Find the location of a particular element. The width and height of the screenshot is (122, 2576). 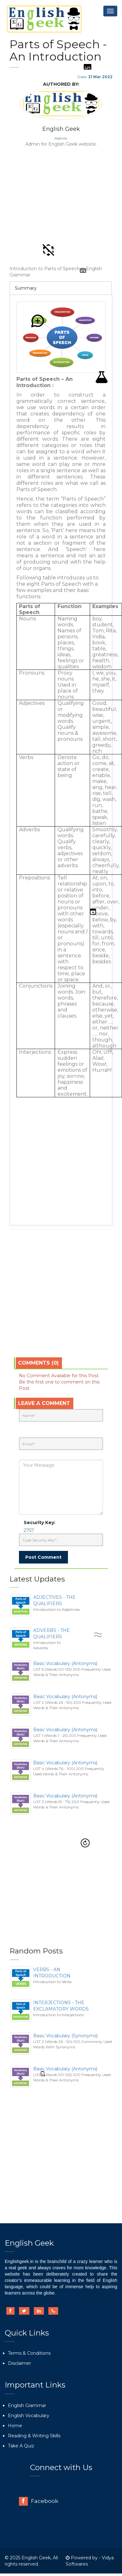

indicates approximate or estimated value is located at coordinates (98, 1635).